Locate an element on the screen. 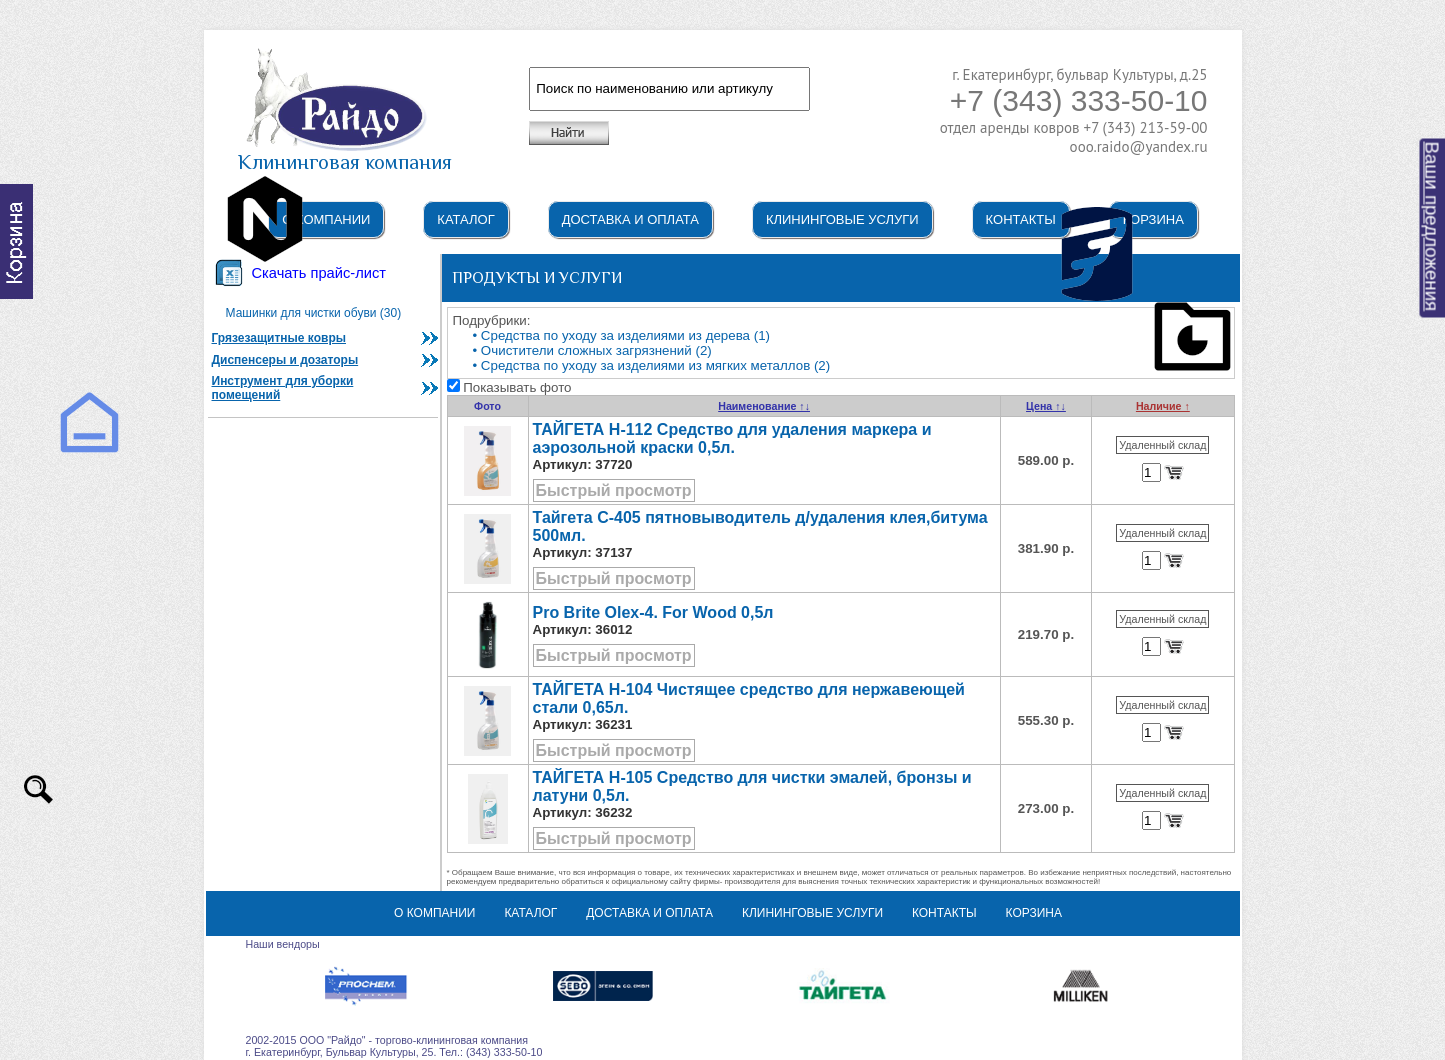  access analytics or reports folder is located at coordinates (1192, 336).